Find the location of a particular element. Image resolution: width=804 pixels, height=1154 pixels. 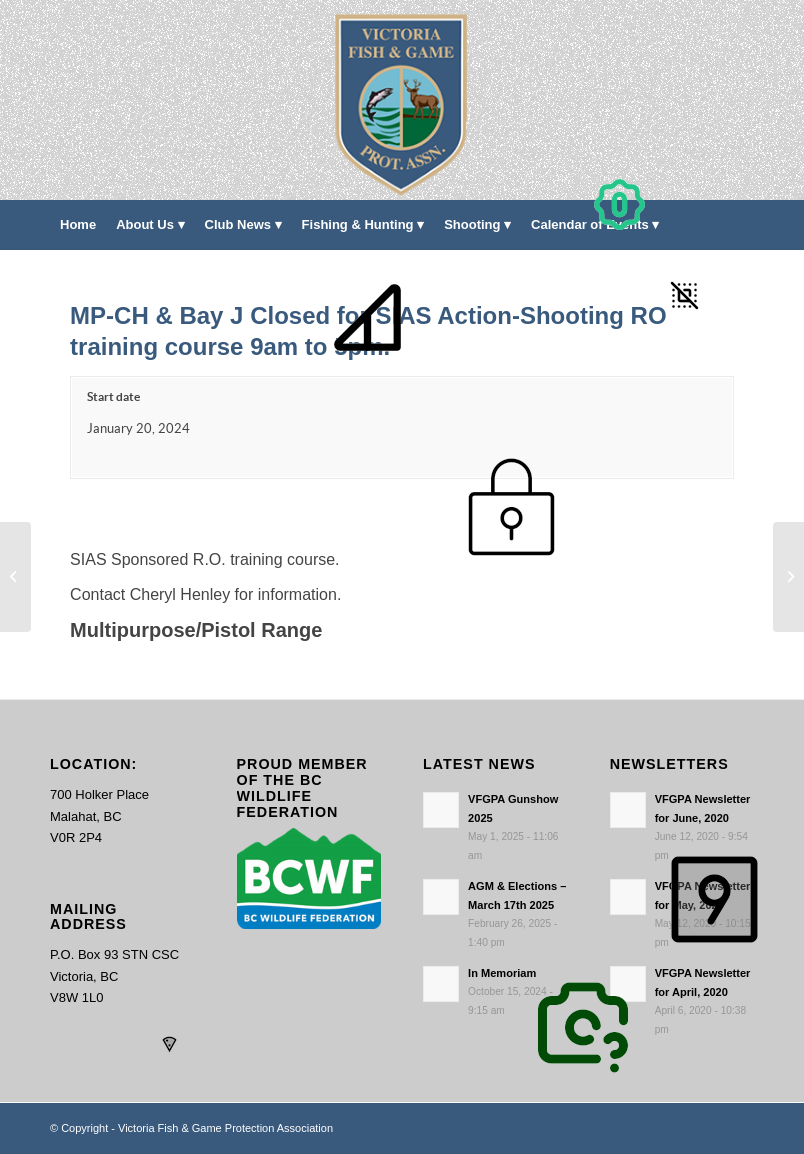

camera help or troubleshooting is located at coordinates (583, 1023).